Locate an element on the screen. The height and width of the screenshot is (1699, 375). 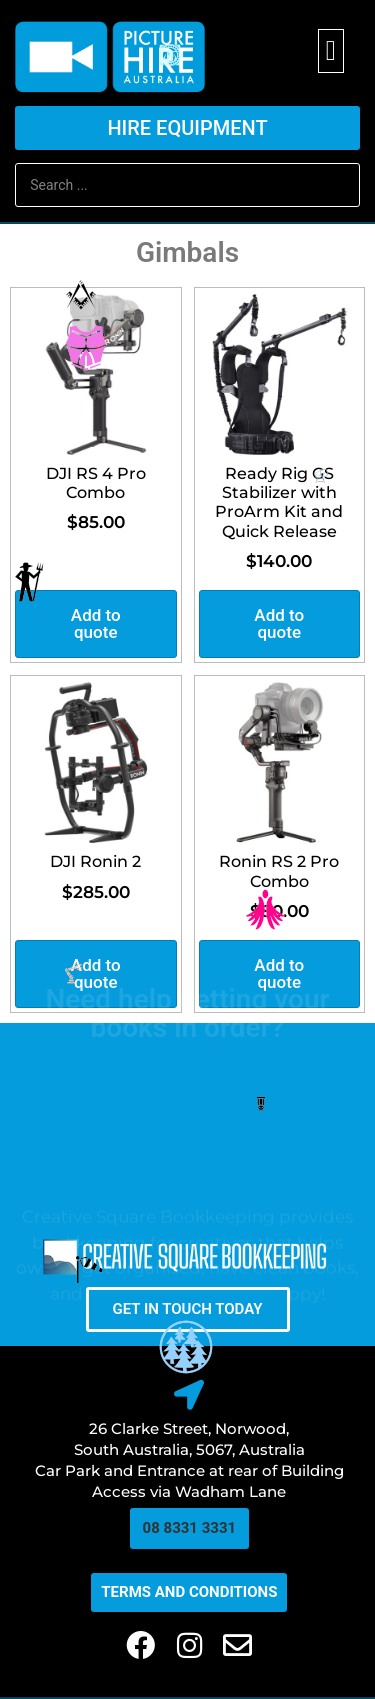
freemasonry or masonic lodge symbol is located at coordinates (81, 295).